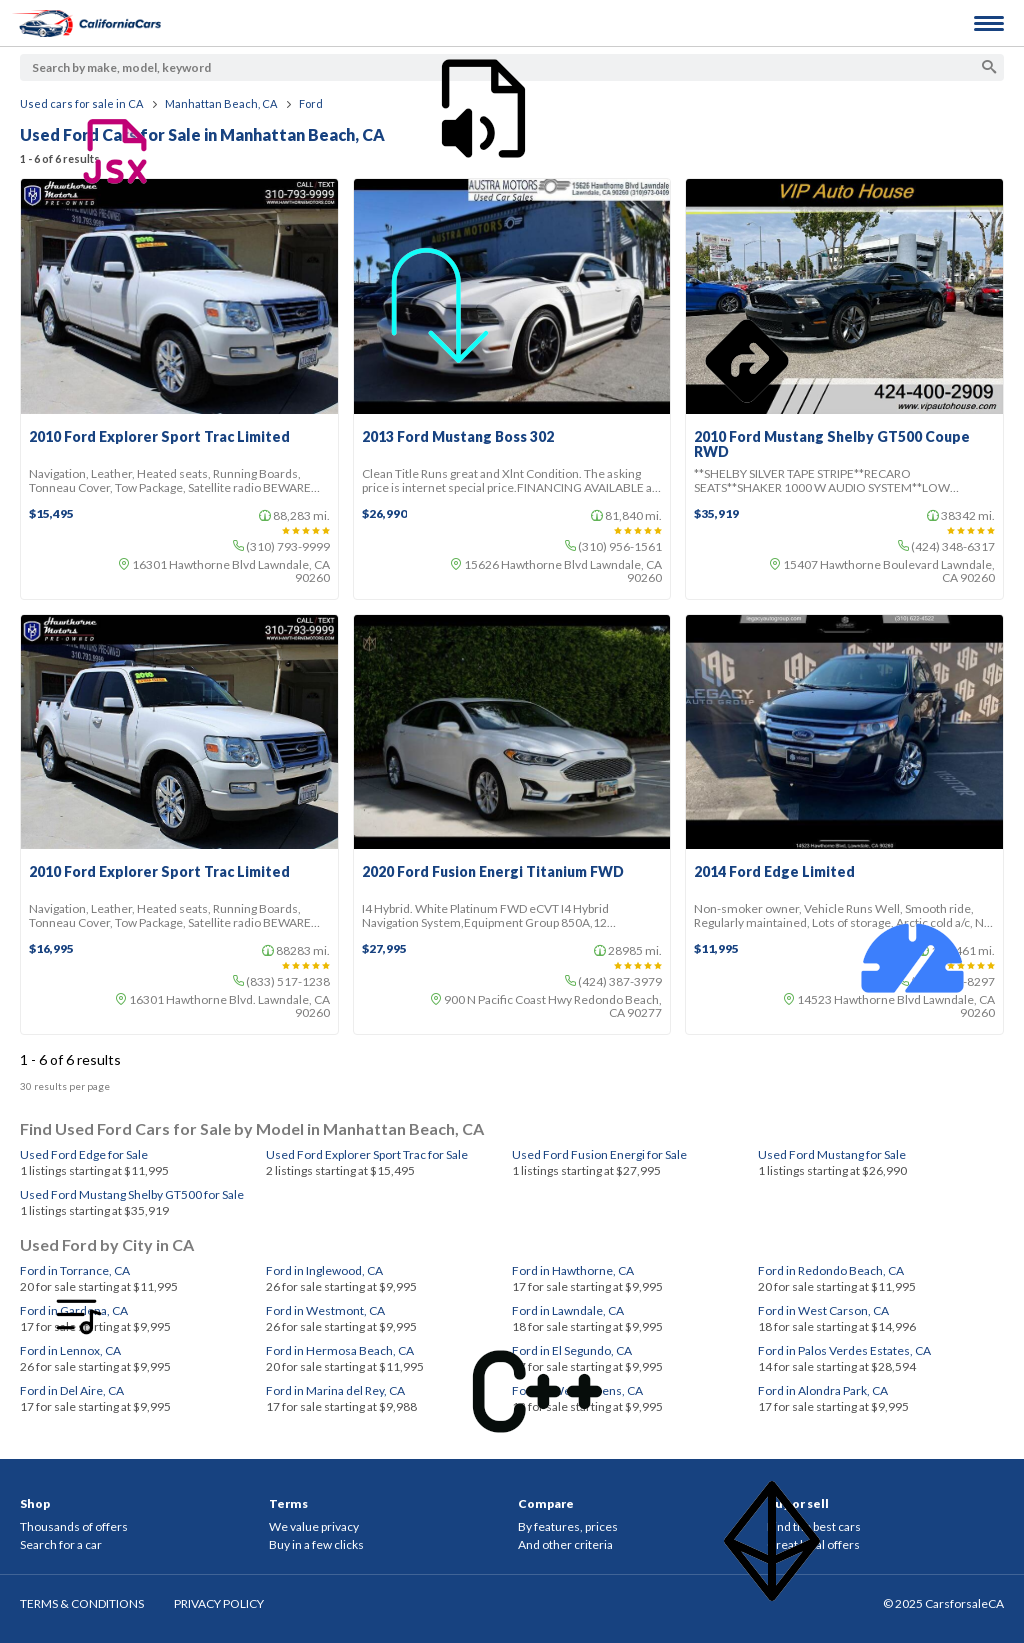 This screenshot has height=1643, width=1024. Describe the element at coordinates (747, 361) in the screenshot. I see `turn right navigation instruction` at that location.